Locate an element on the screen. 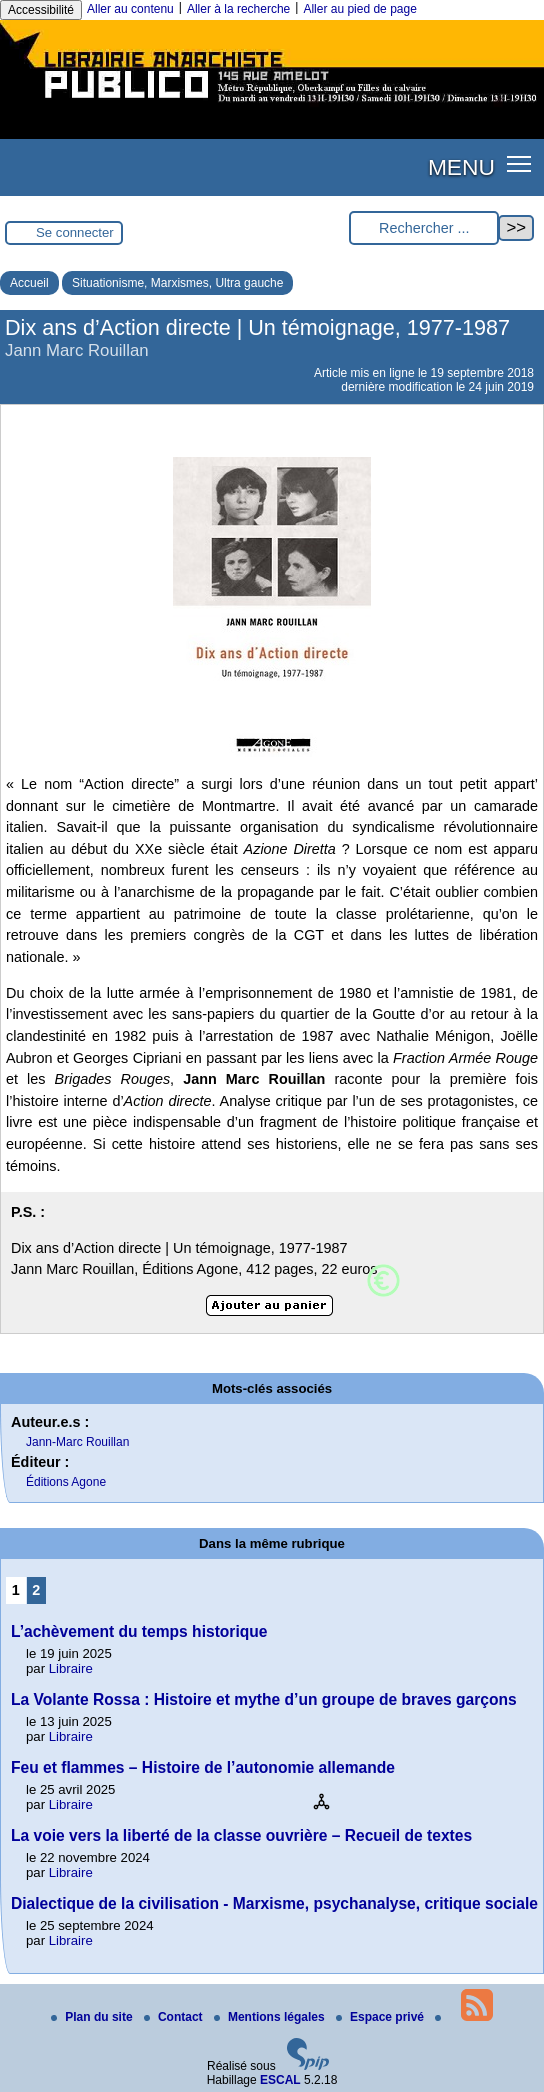 The image size is (544, 2092). access social network connections is located at coordinates (321, 1801).